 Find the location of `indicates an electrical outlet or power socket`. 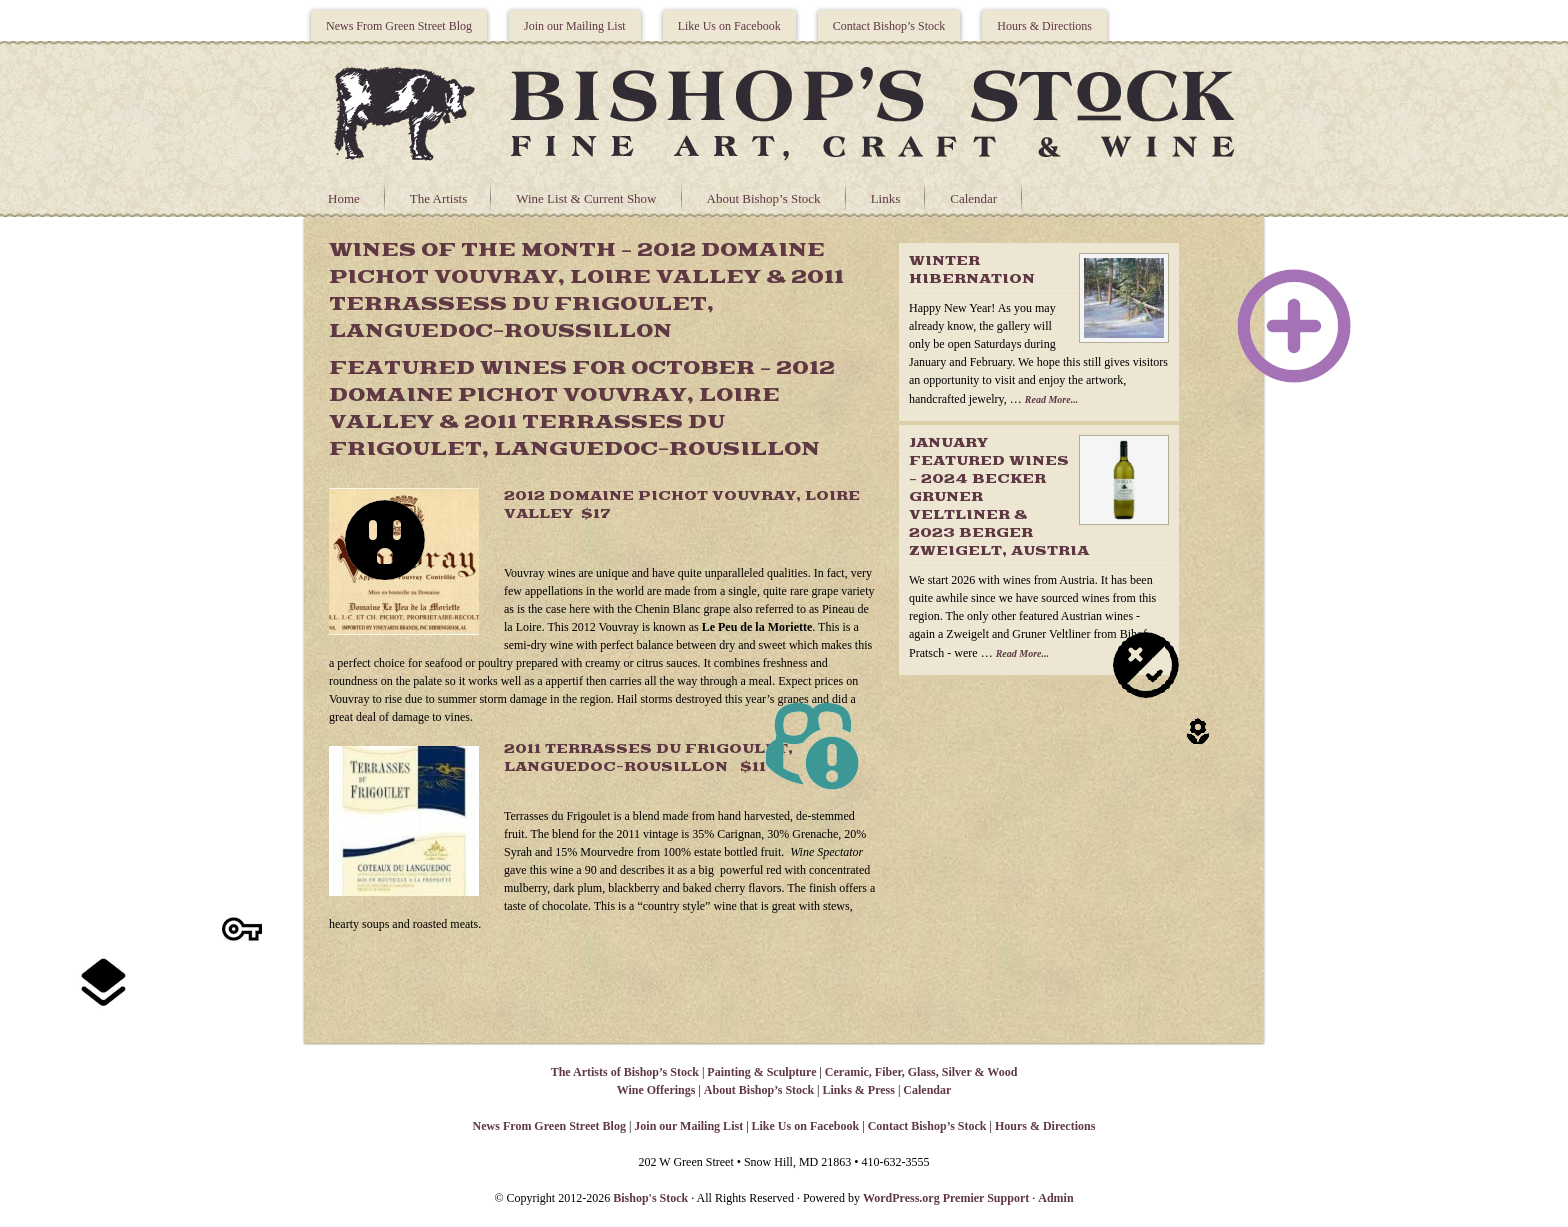

indicates an electrical outlet or power socket is located at coordinates (385, 540).